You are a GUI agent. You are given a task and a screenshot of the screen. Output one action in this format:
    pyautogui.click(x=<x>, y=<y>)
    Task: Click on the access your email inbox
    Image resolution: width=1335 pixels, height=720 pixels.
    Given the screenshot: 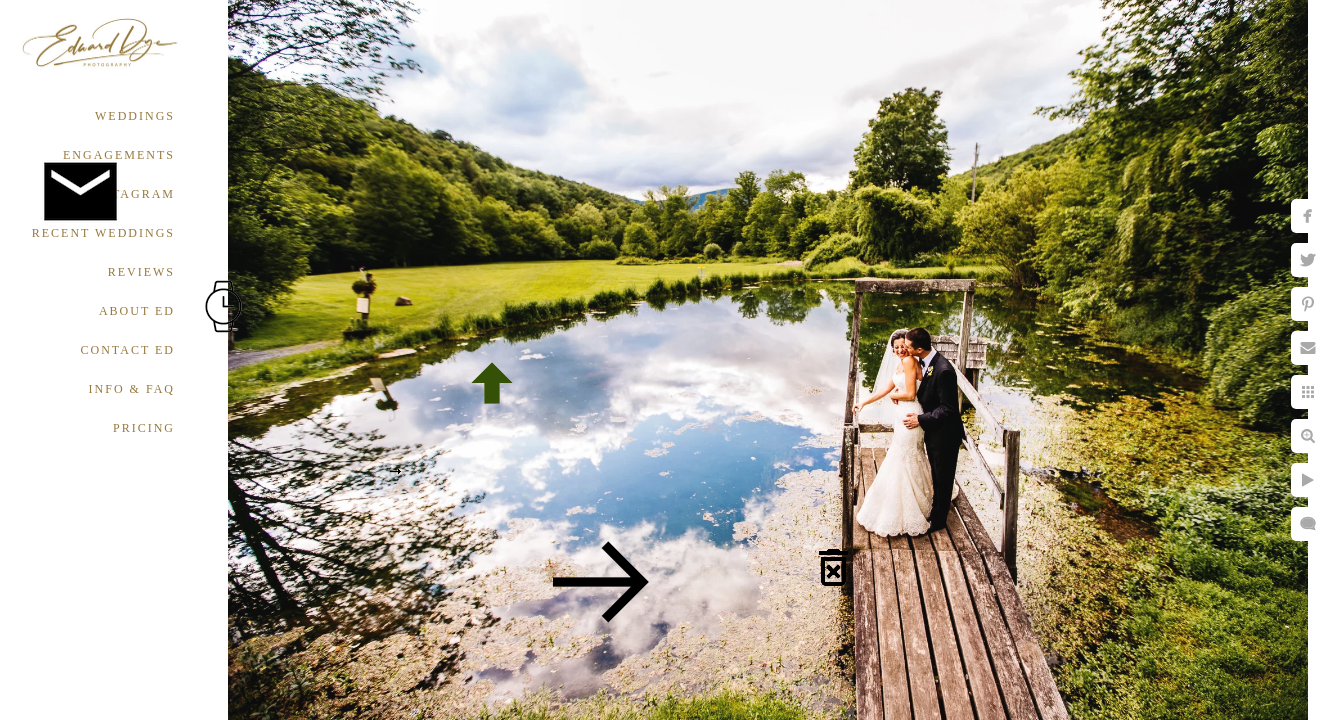 What is the action you would take?
    pyautogui.click(x=80, y=191)
    